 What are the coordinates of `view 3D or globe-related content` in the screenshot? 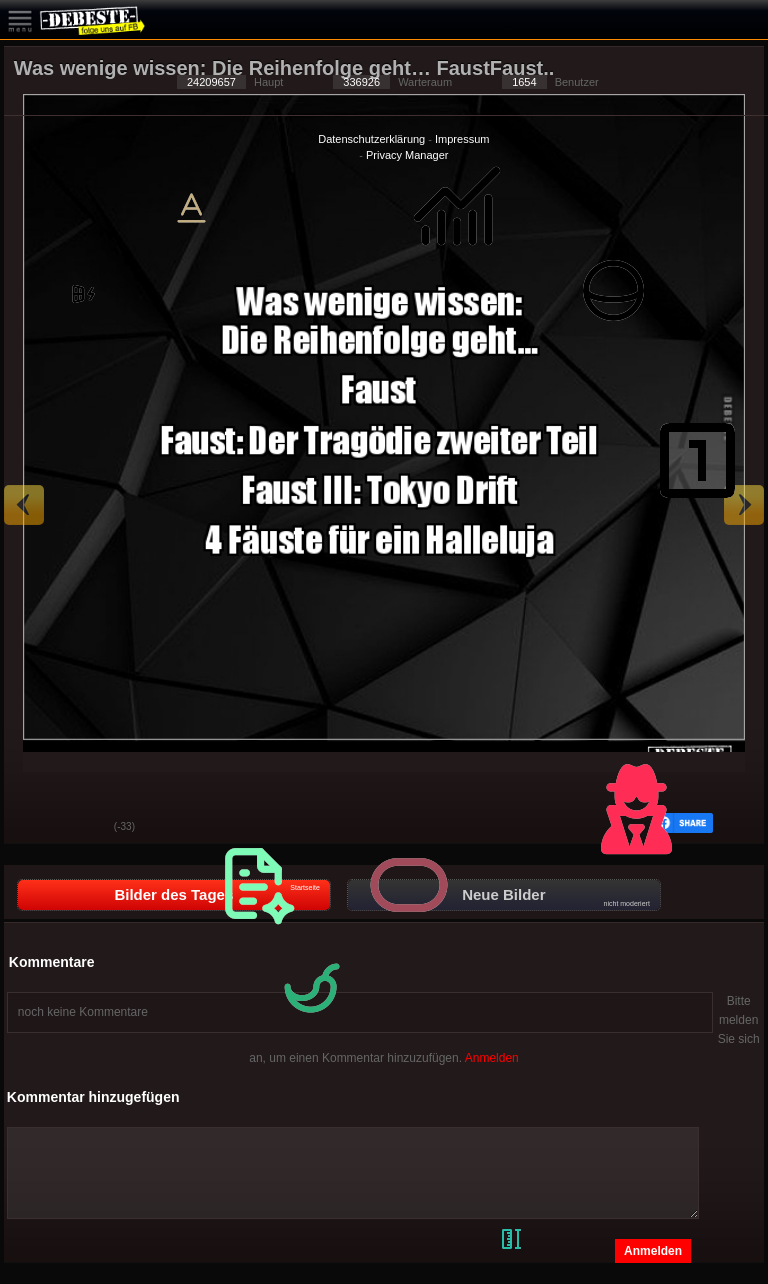 It's located at (613, 290).